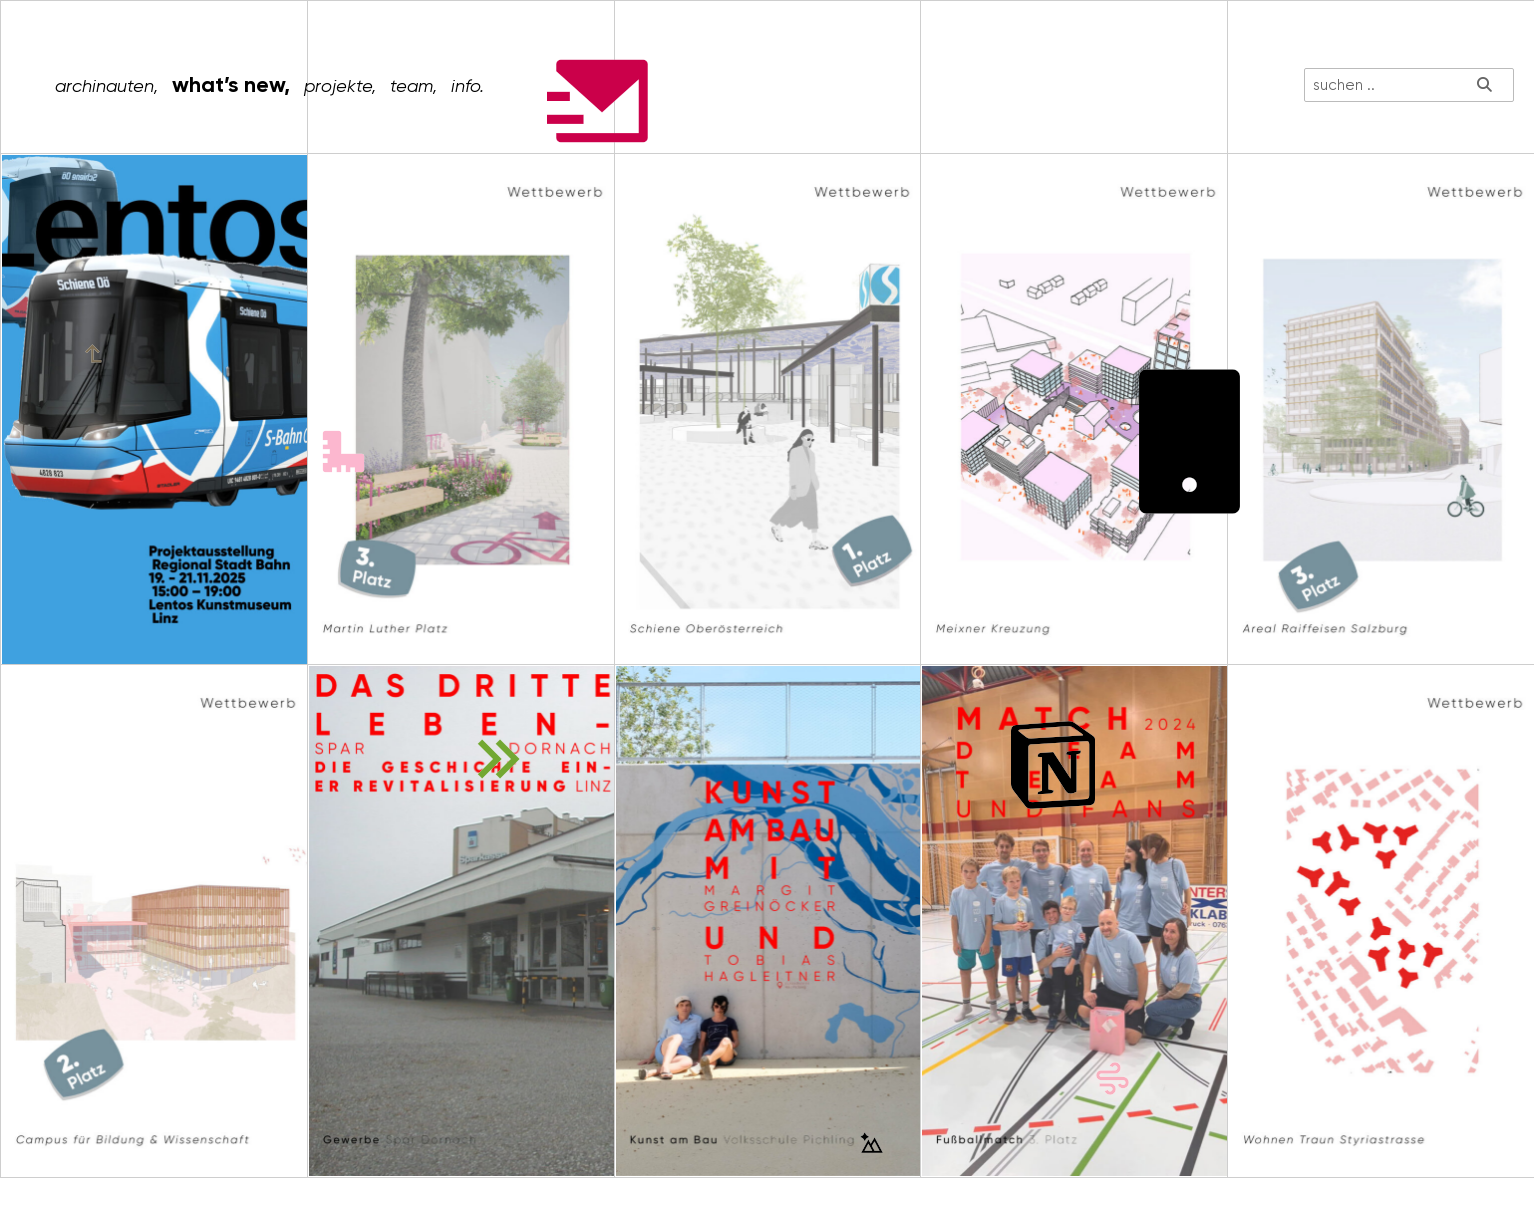 The height and width of the screenshot is (1229, 1534). What do you see at coordinates (1112, 1078) in the screenshot?
I see `indicates windy weather conditions` at bounding box center [1112, 1078].